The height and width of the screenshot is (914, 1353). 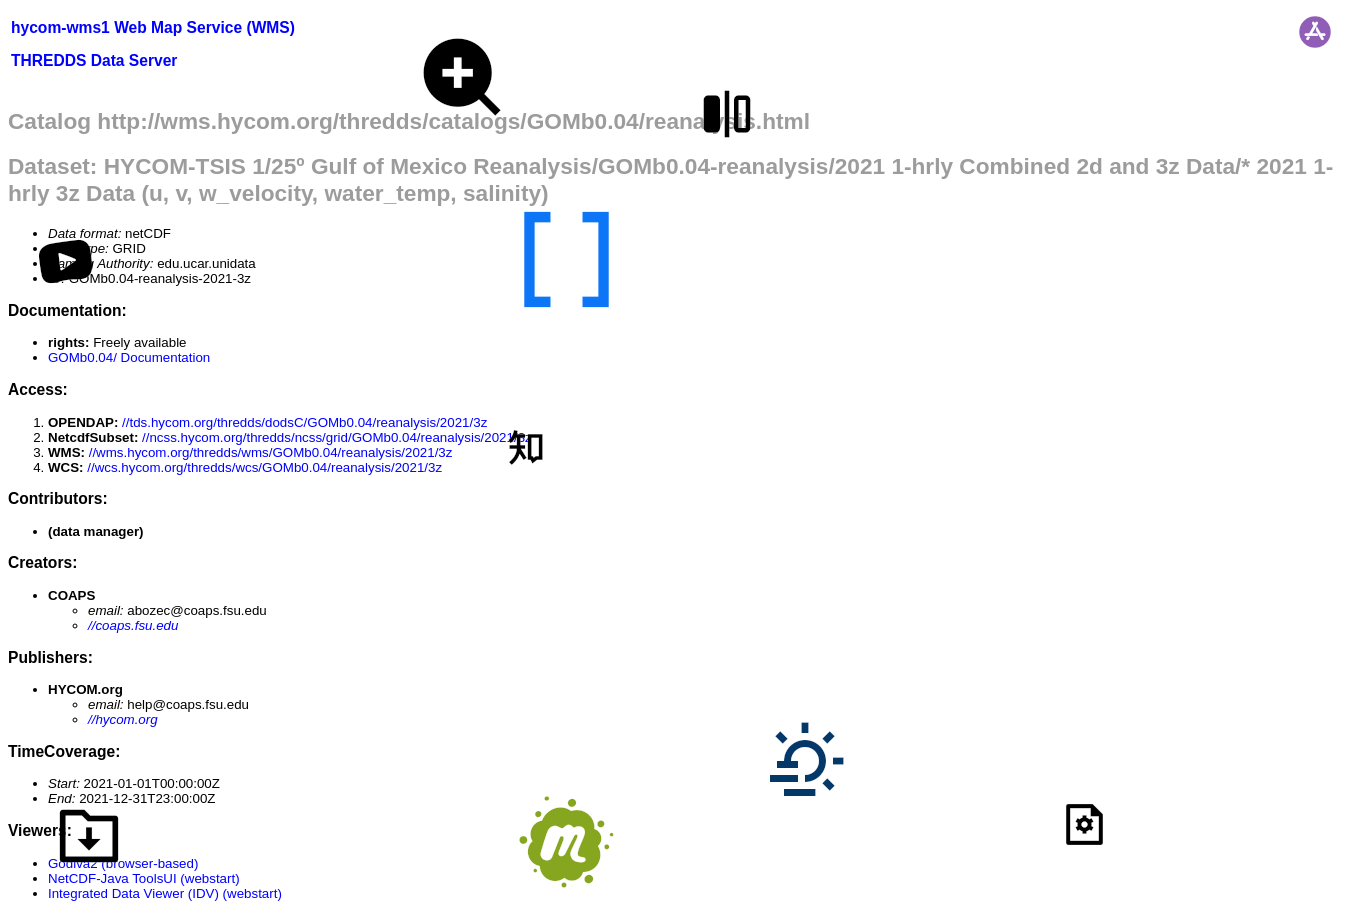 I want to click on open the Meetup app, so click(x=565, y=842).